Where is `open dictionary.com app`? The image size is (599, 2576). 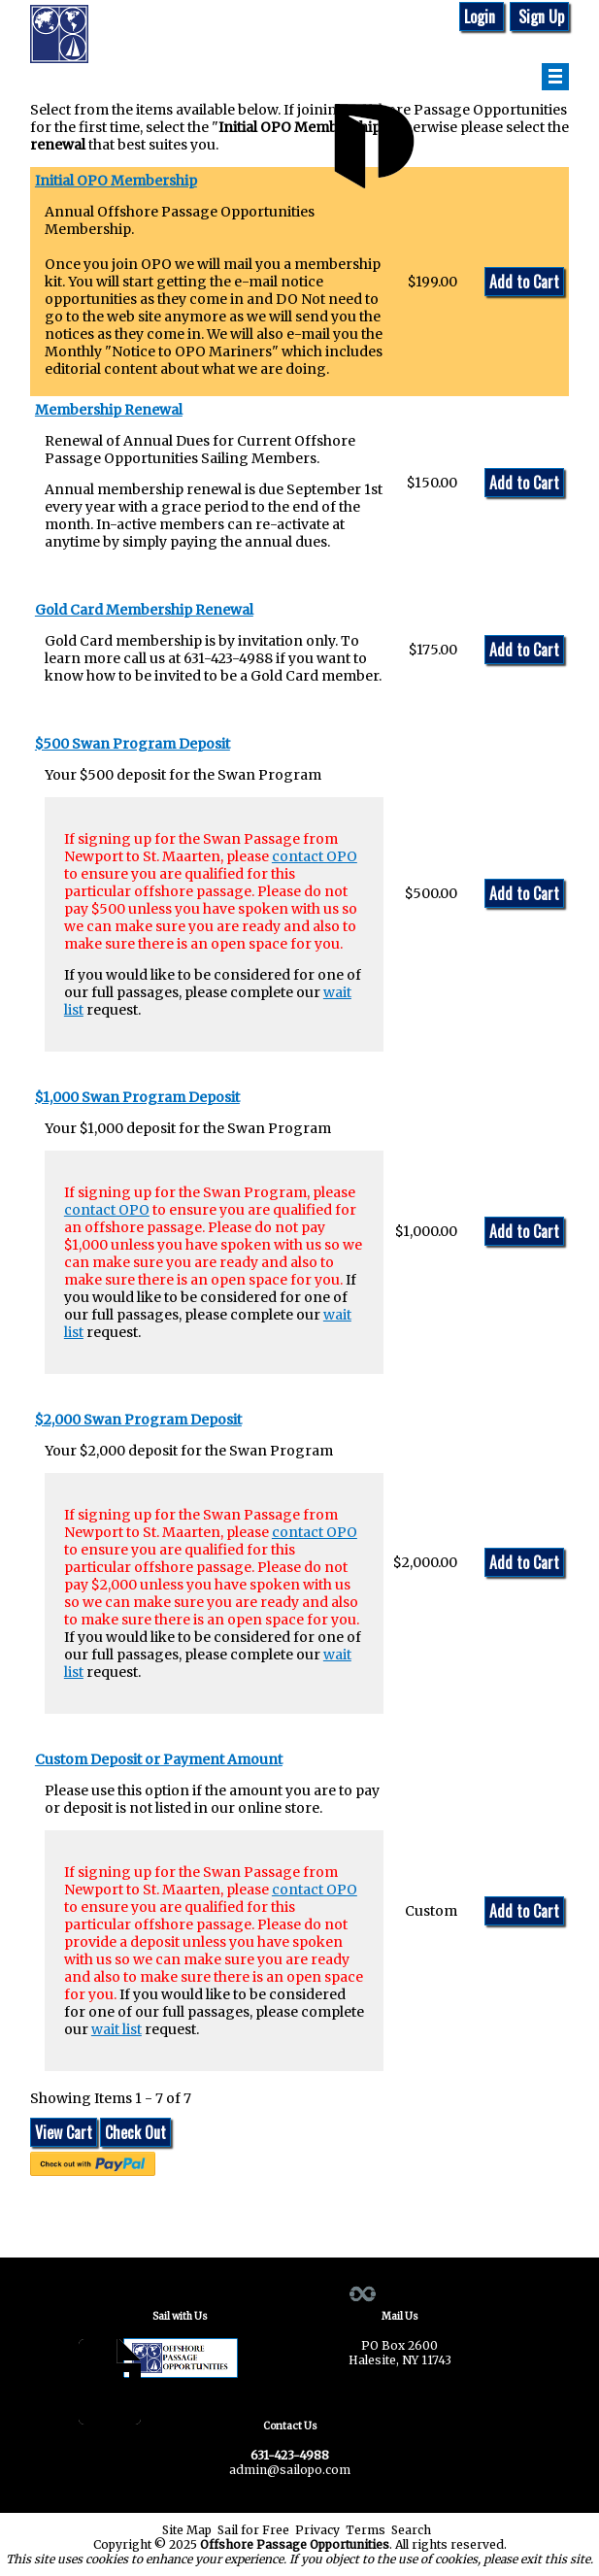
open dictionary.com app is located at coordinates (374, 146).